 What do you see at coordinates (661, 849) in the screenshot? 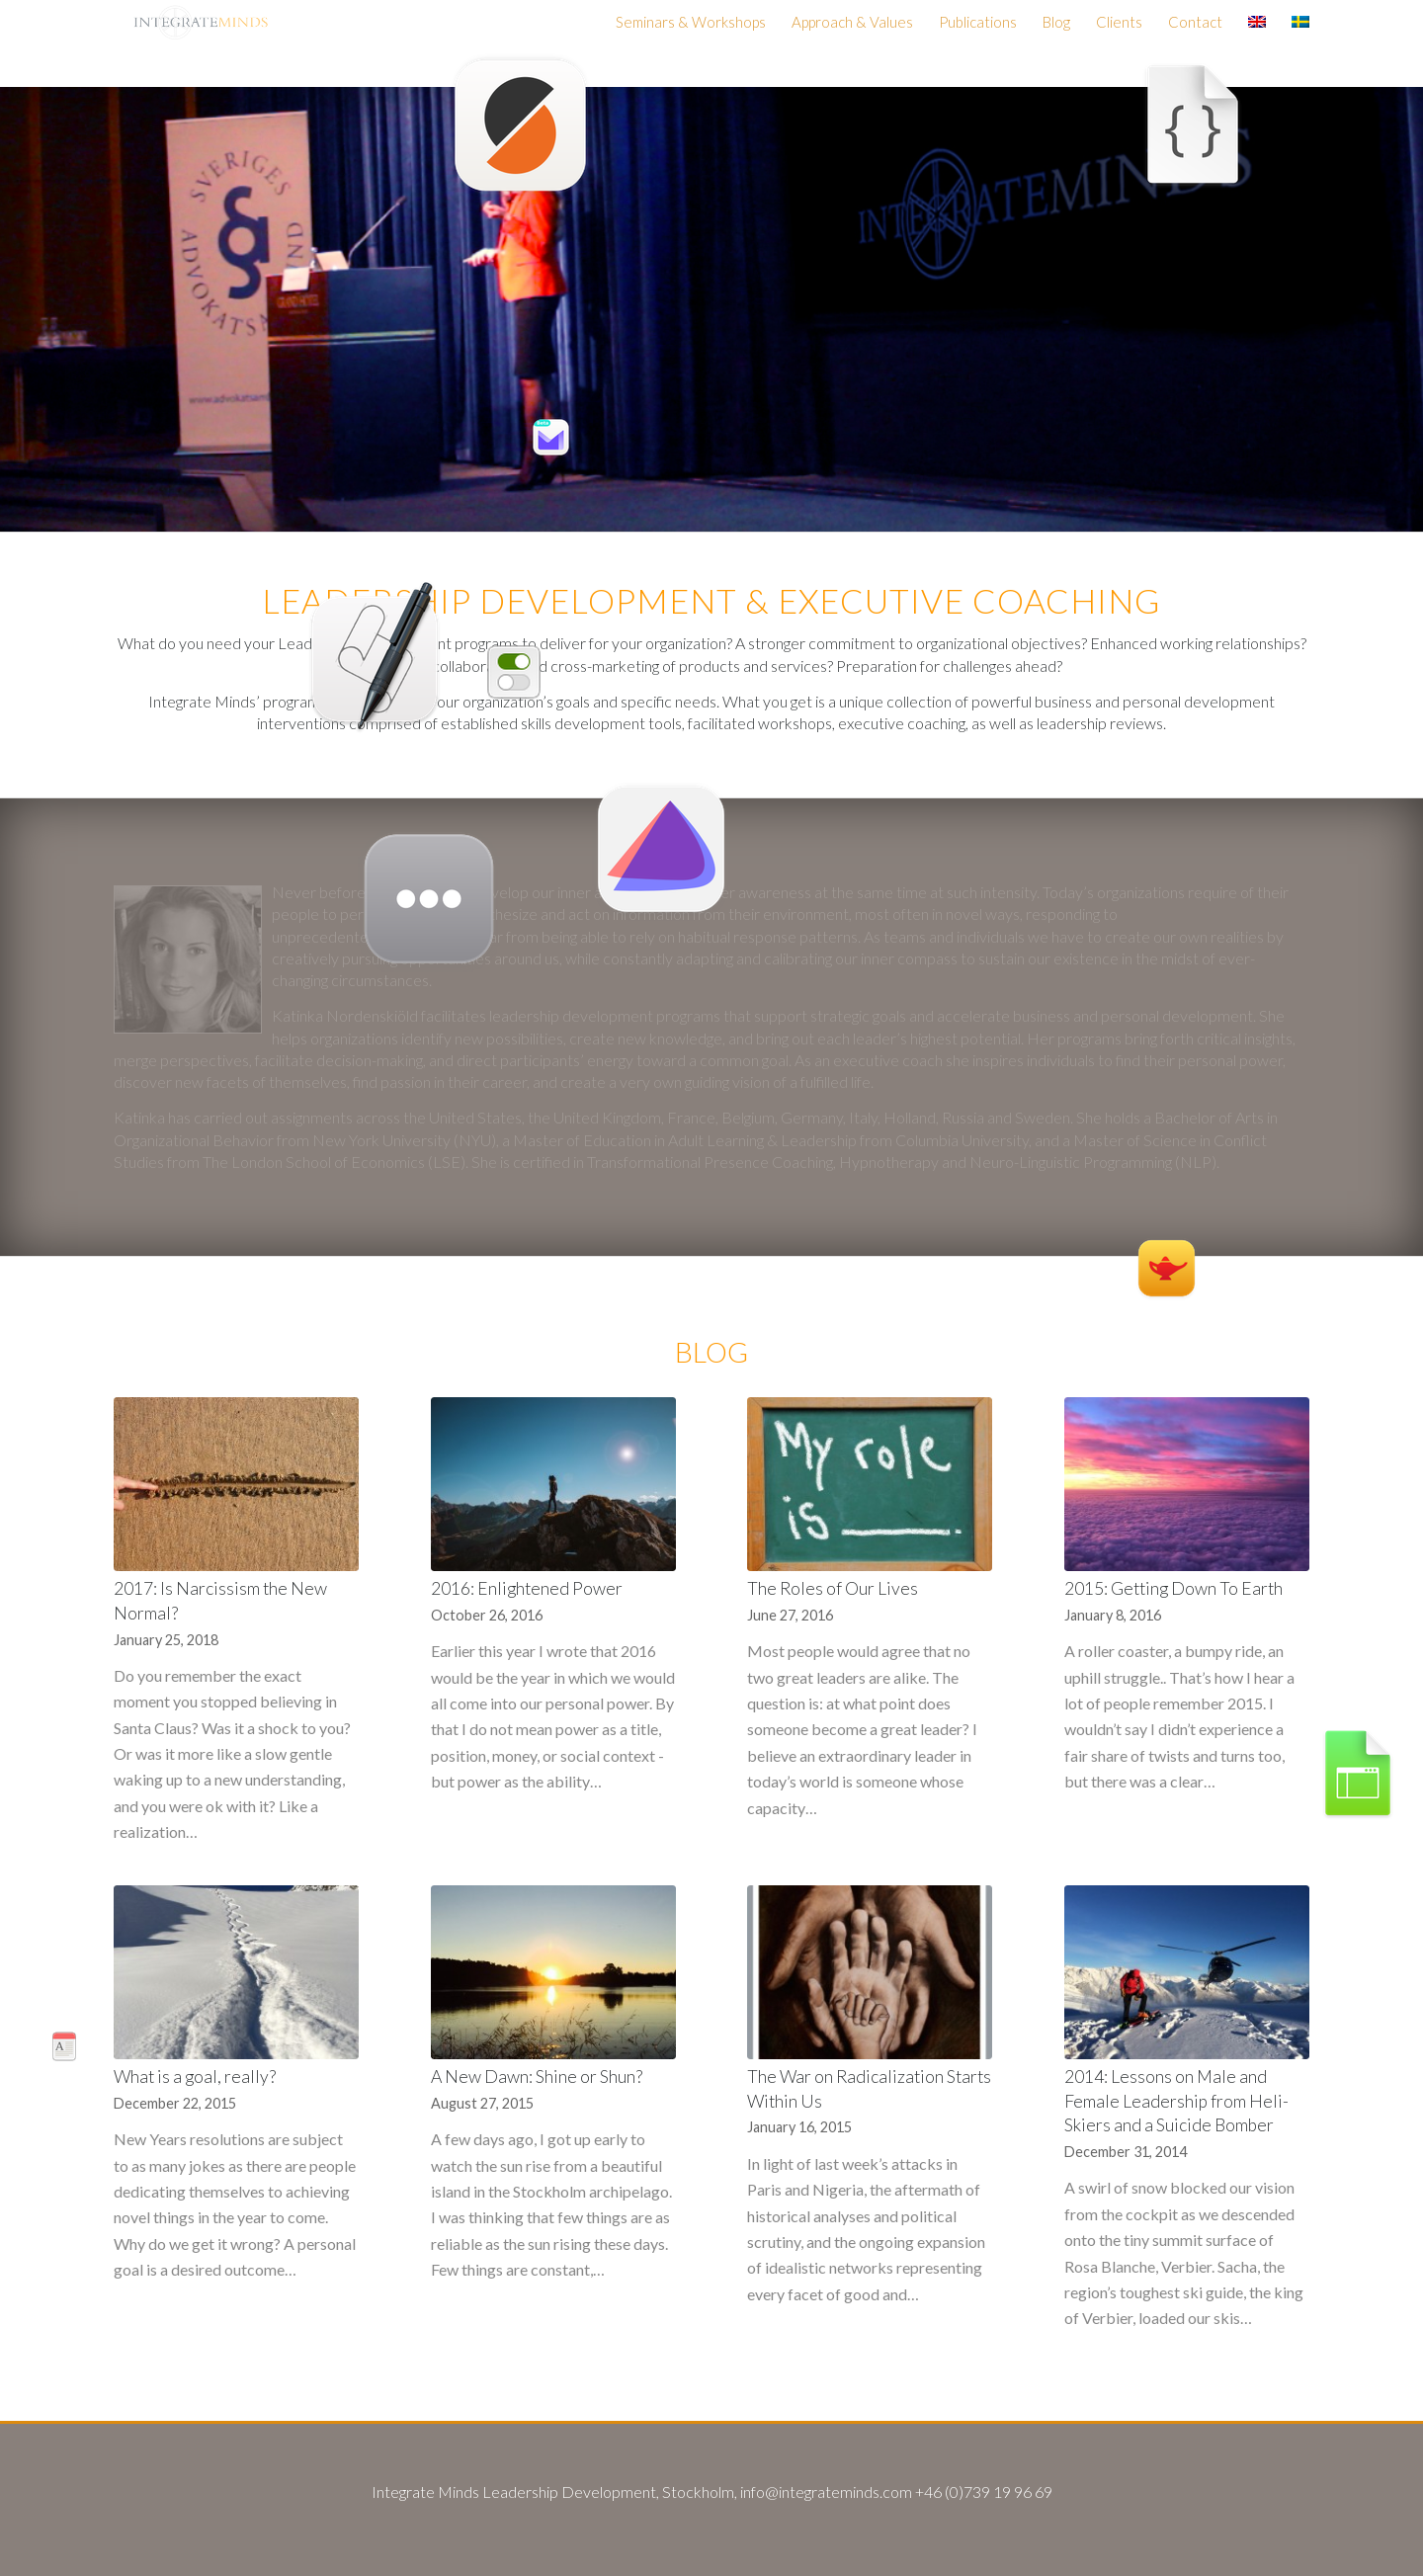
I see `launch endeavouros linux application` at bounding box center [661, 849].